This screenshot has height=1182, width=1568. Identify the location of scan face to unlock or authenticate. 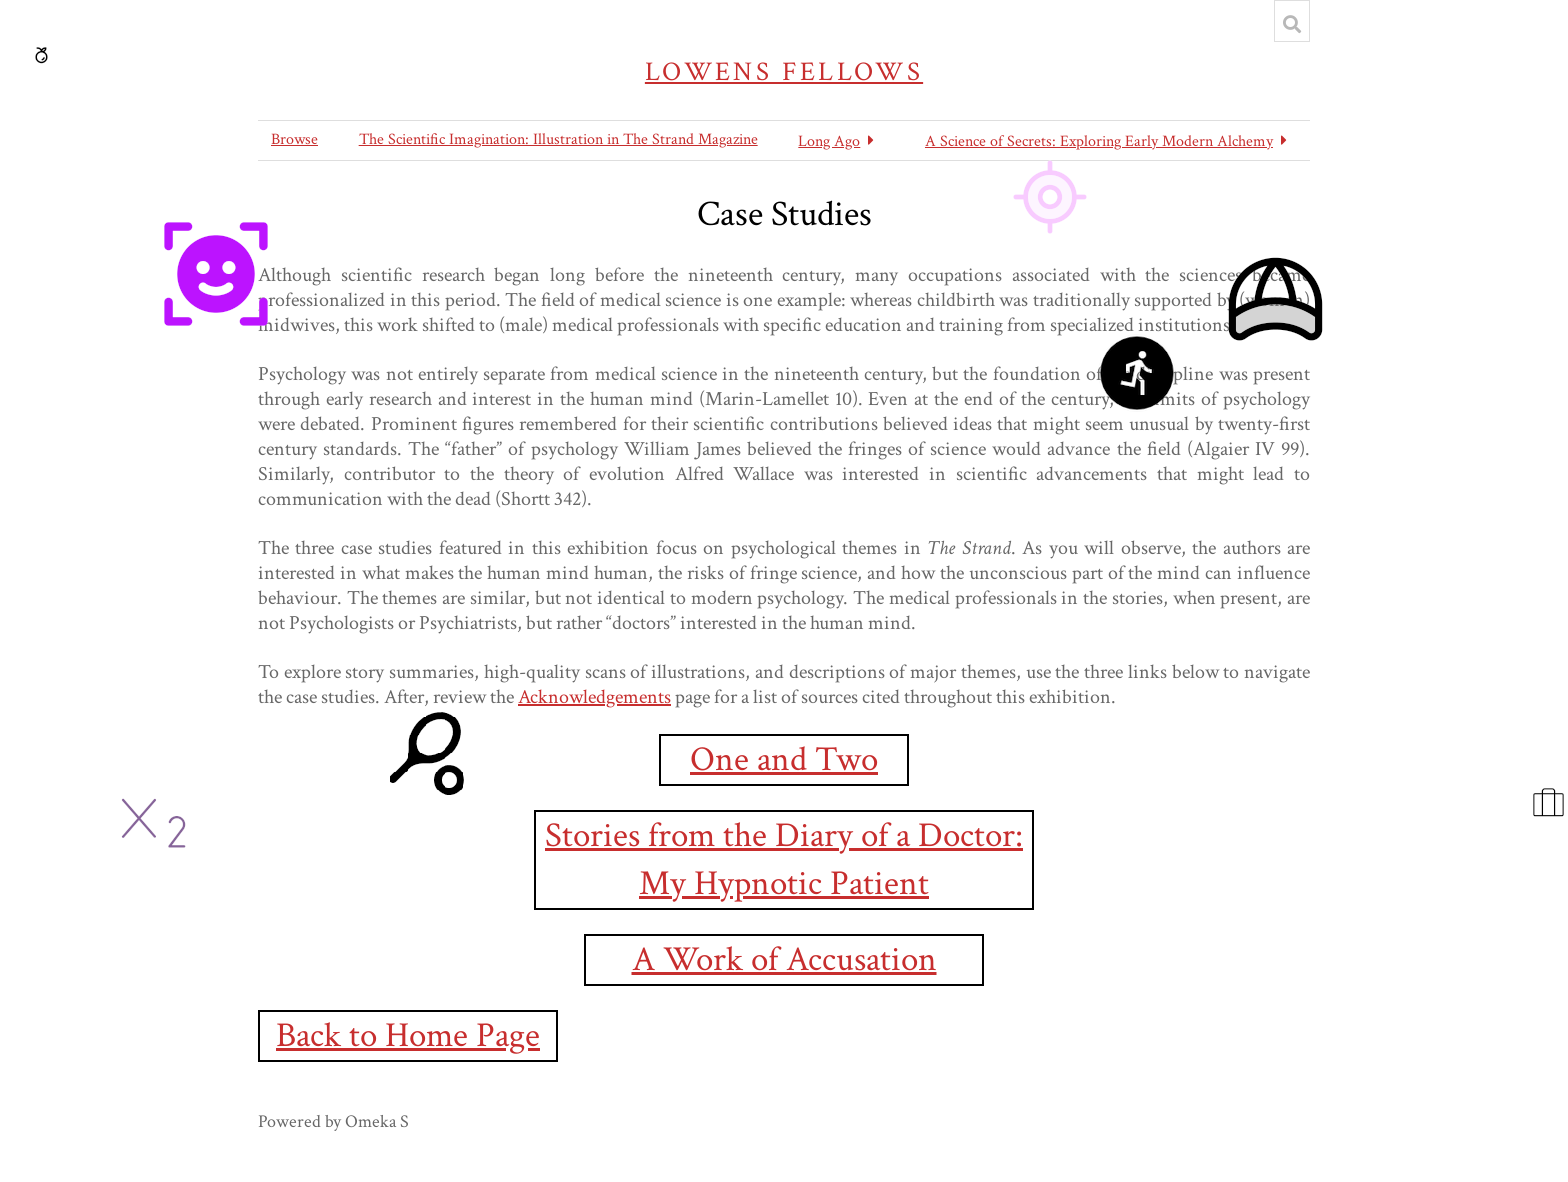
(216, 274).